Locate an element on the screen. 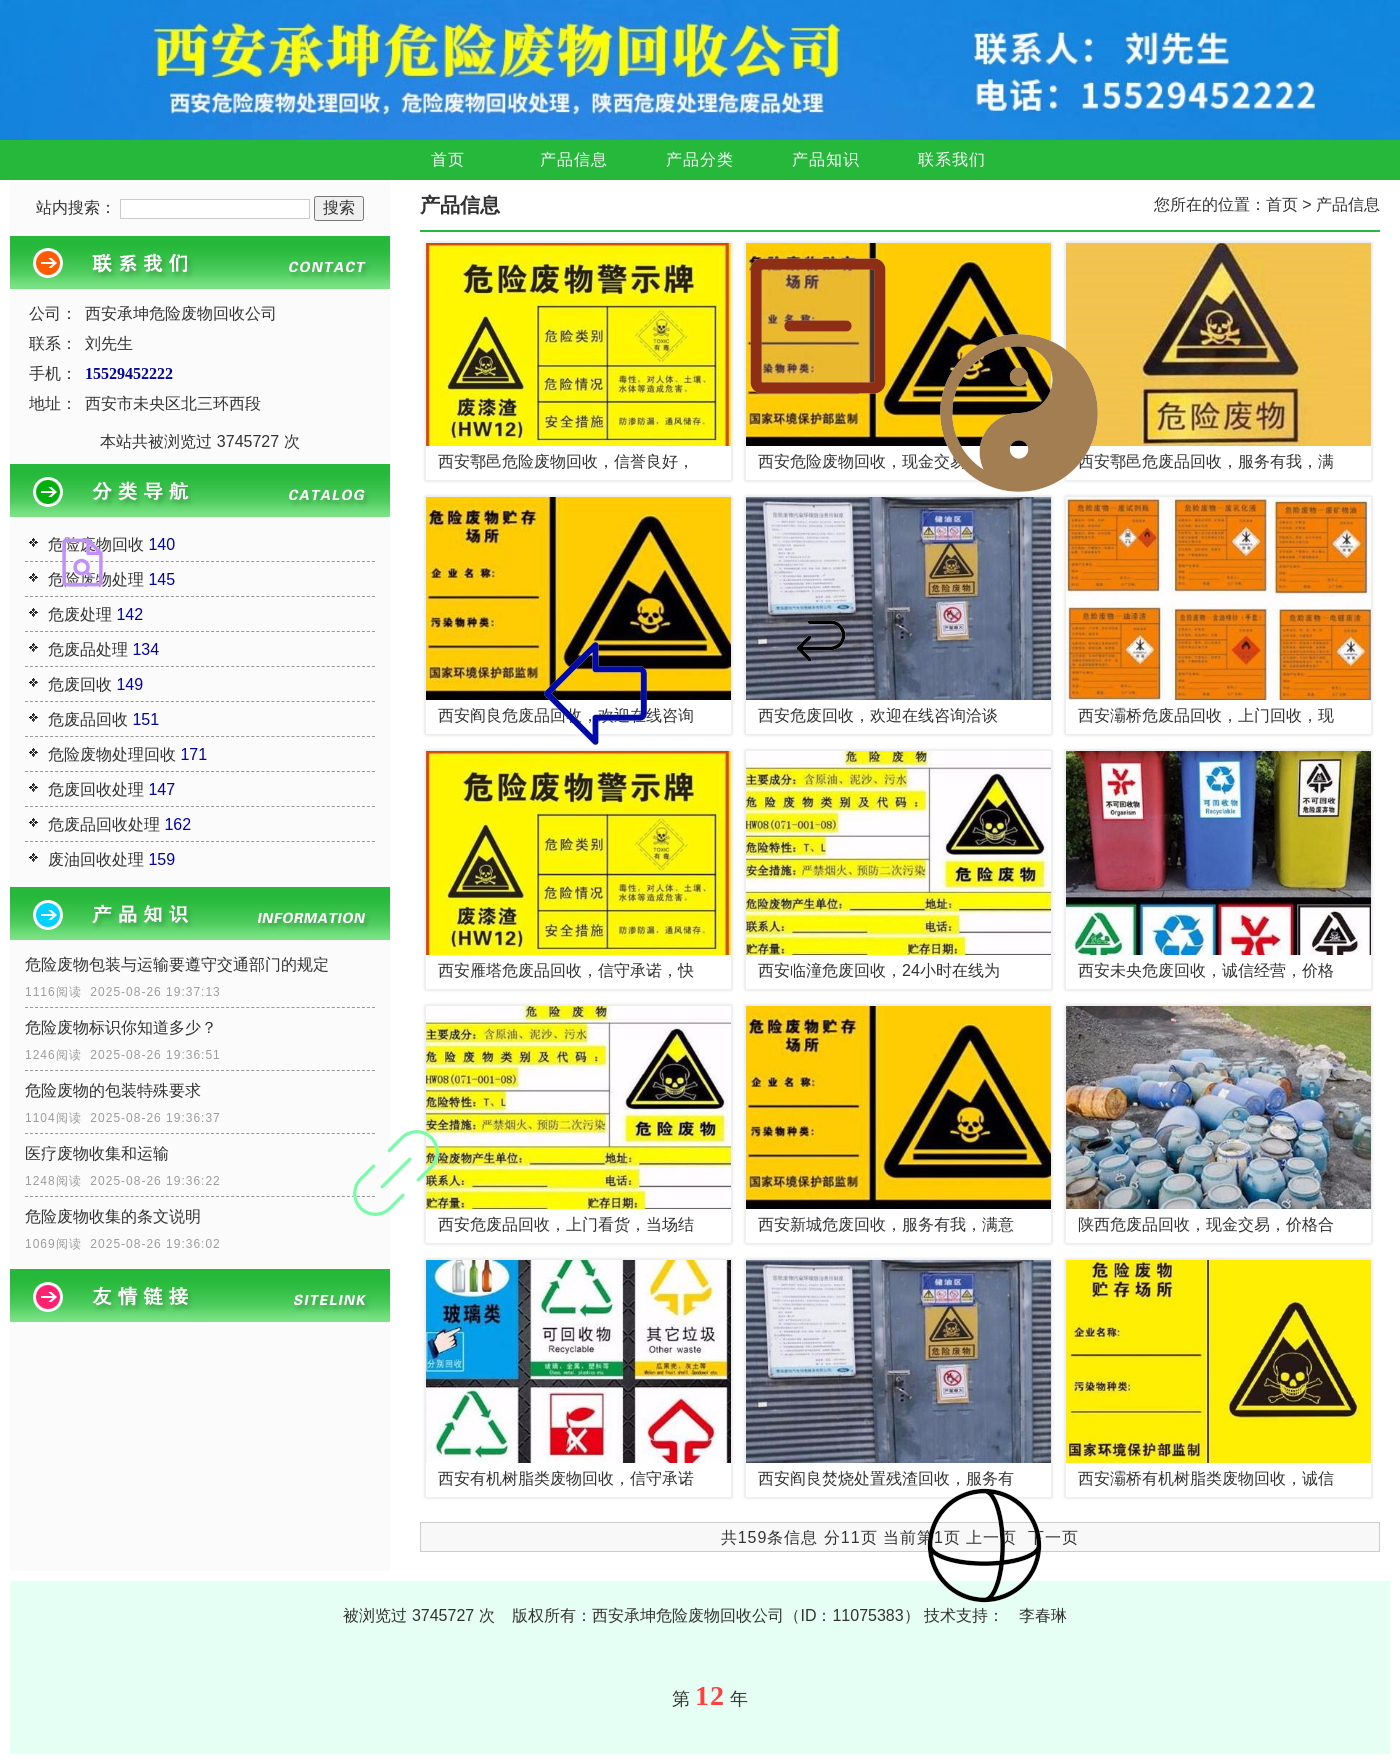 The image size is (1400, 1764). go back to the previous screen is located at coordinates (599, 693).